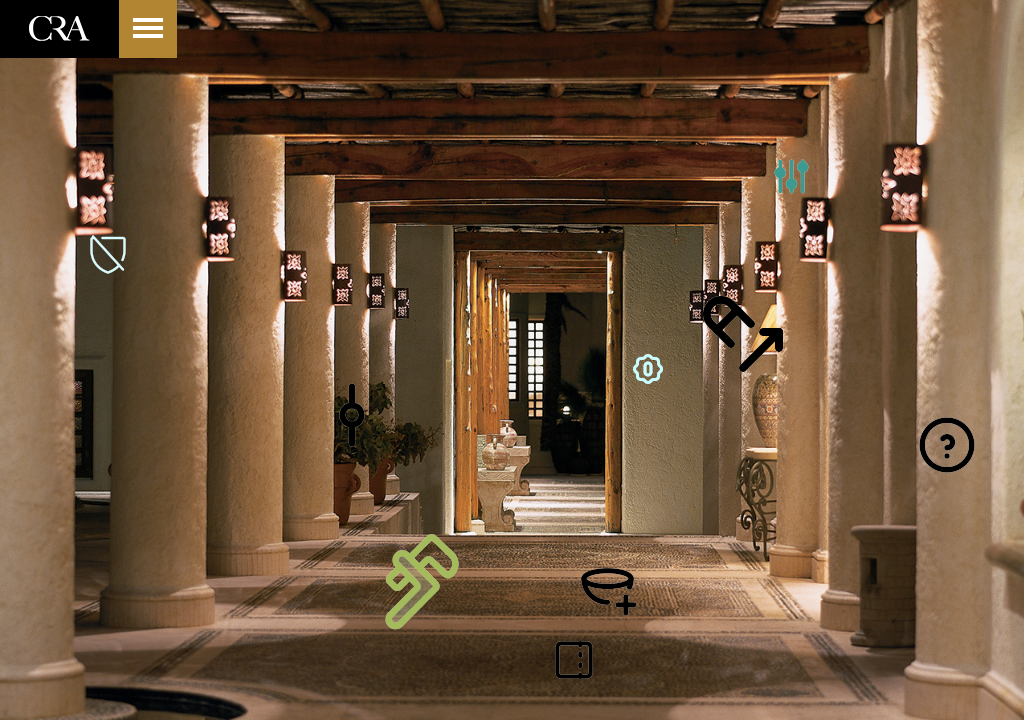  Describe the element at coordinates (743, 332) in the screenshot. I see `change text orientation or direction` at that location.